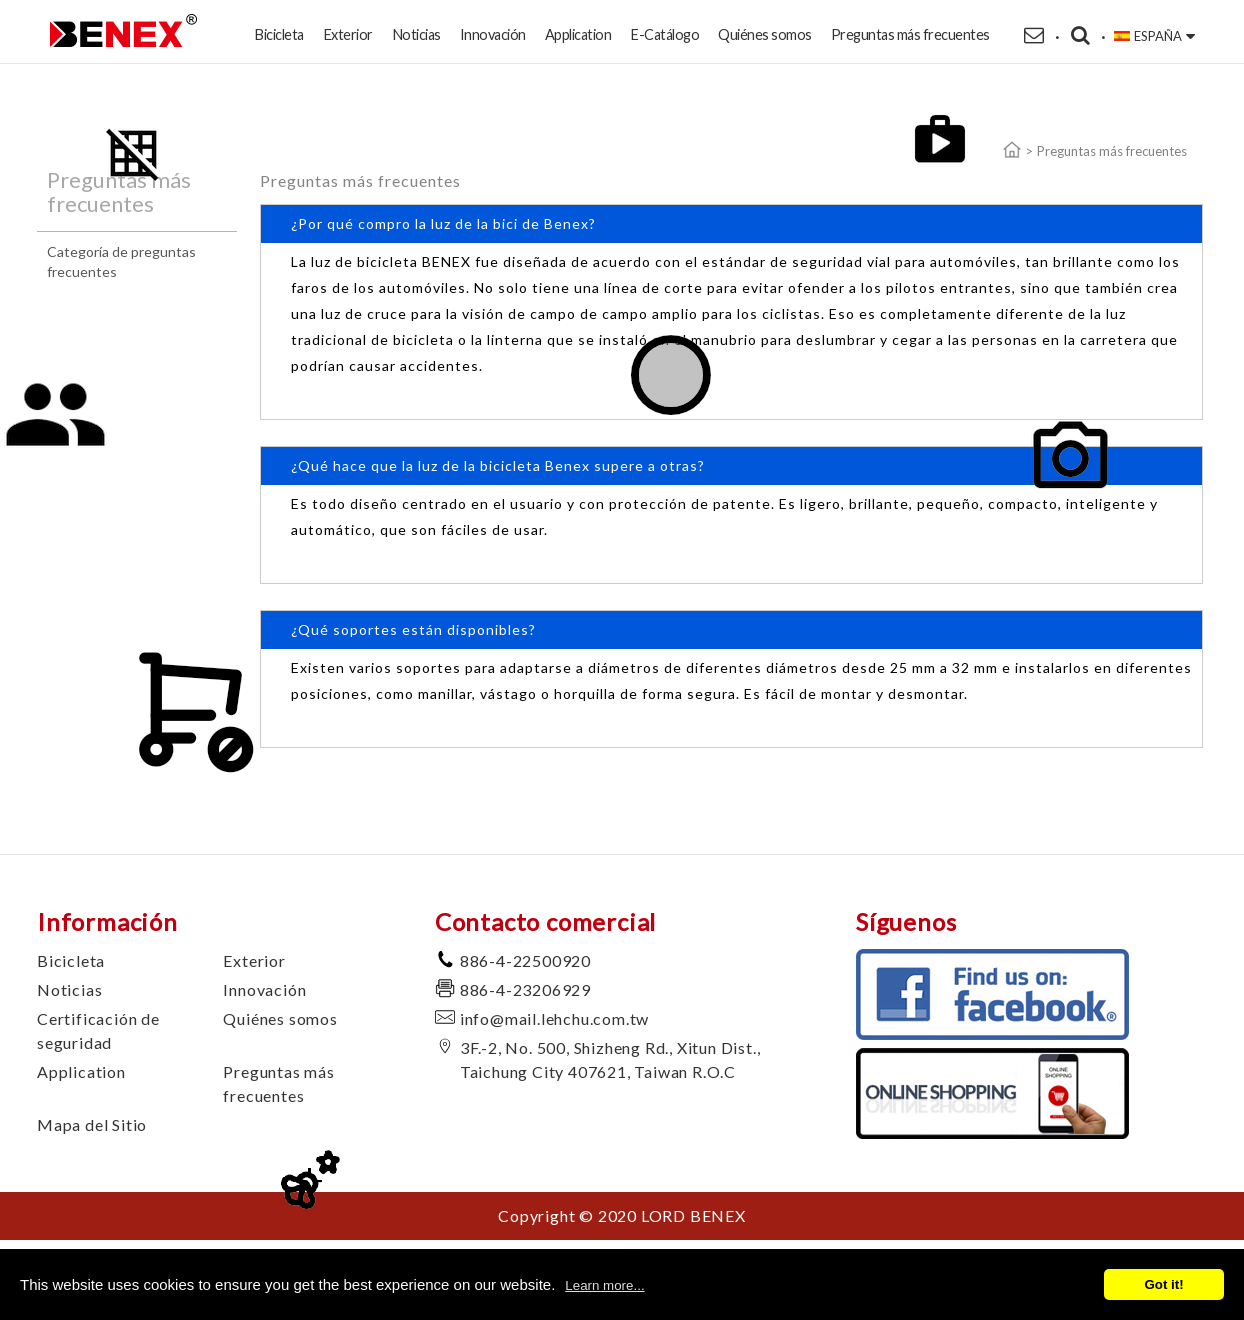 This screenshot has width=1244, height=1320. Describe the element at coordinates (133, 153) in the screenshot. I see `disable grid view` at that location.